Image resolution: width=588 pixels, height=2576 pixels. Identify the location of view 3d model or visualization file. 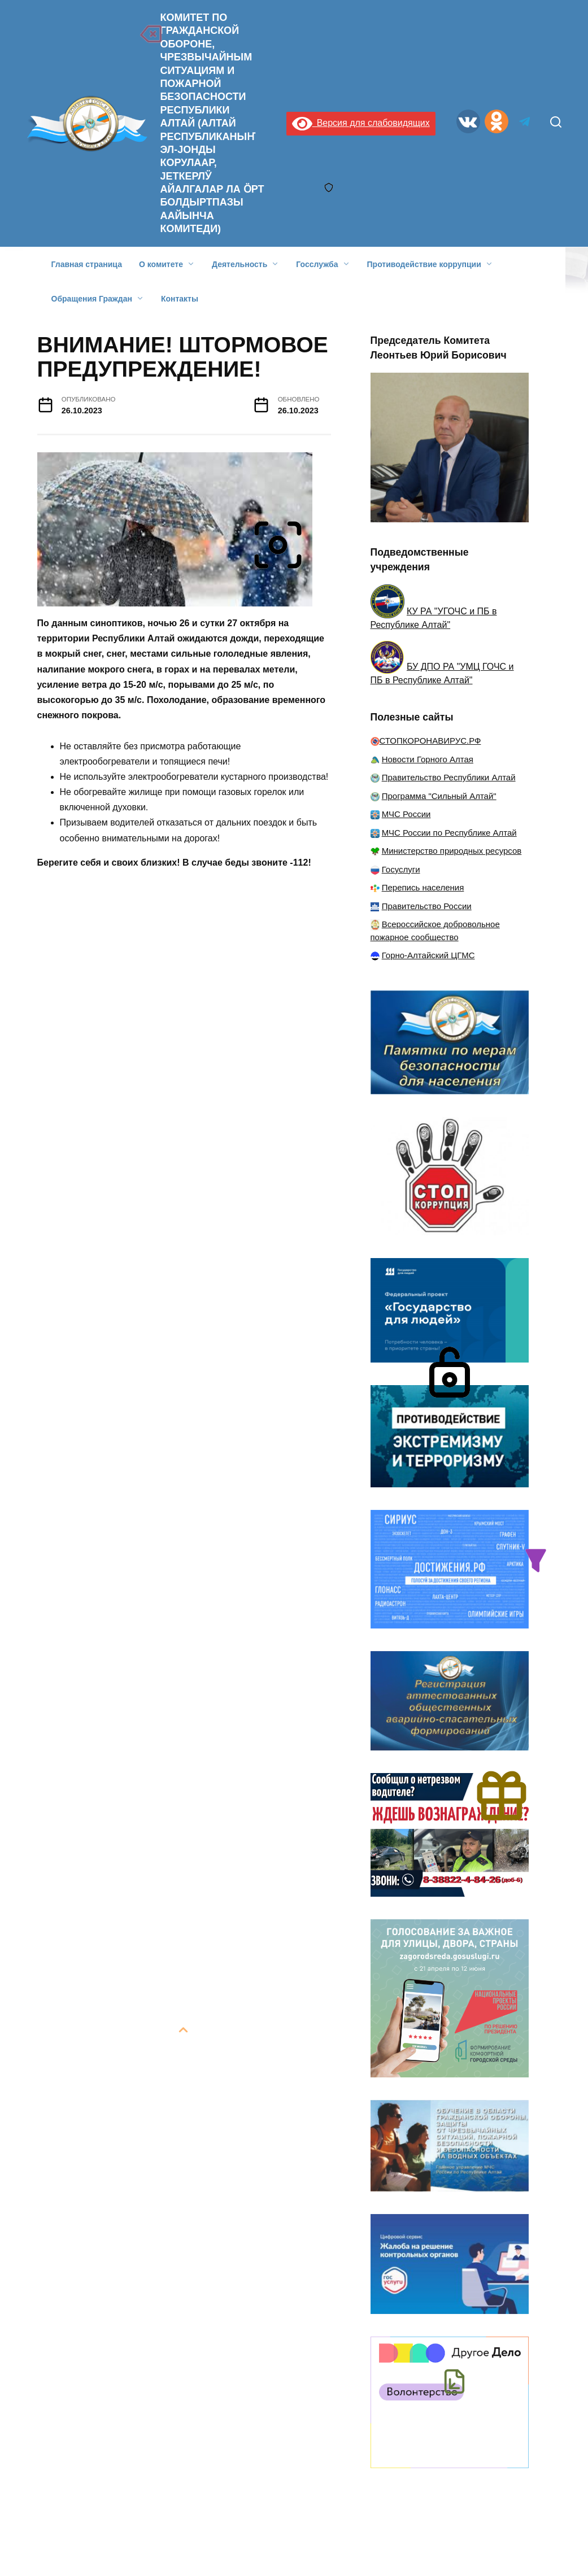
(454, 2381).